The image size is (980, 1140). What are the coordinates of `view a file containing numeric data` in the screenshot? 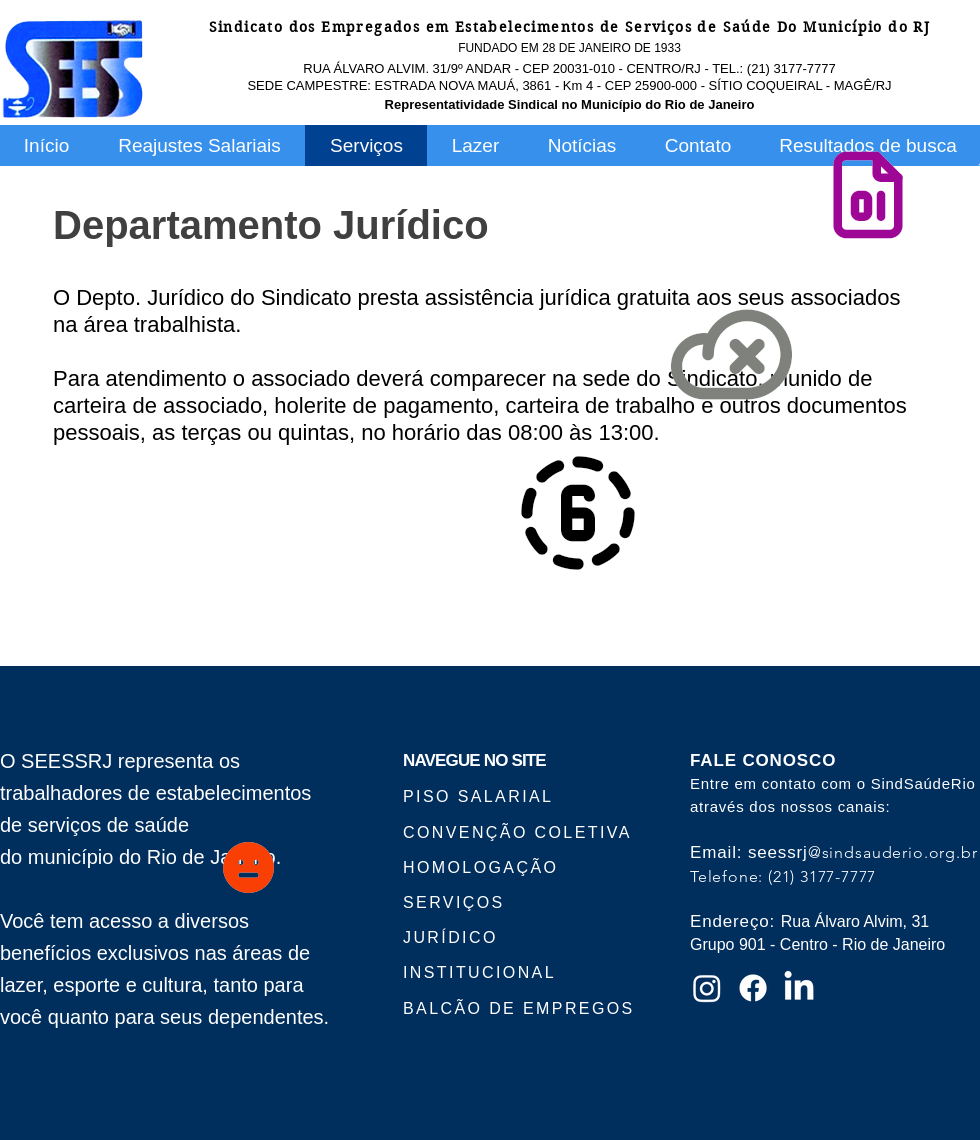 It's located at (868, 195).